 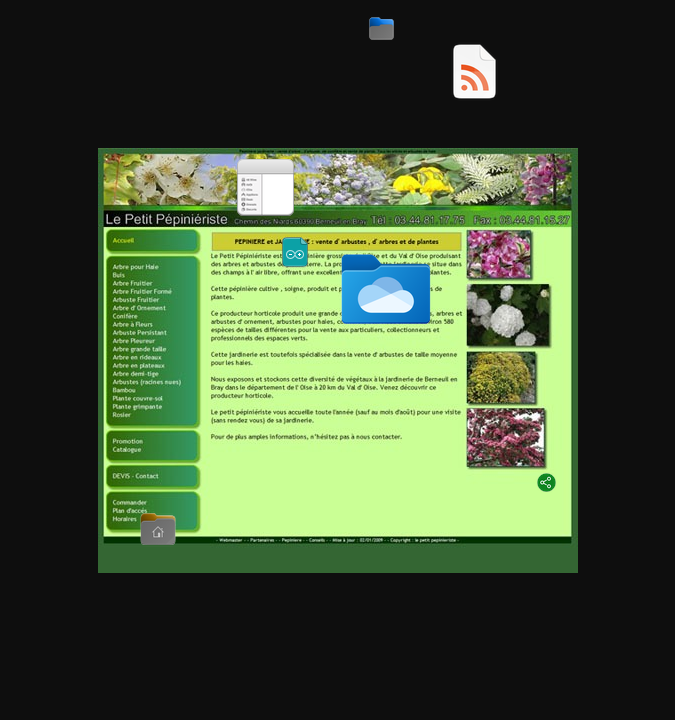 What do you see at coordinates (385, 291) in the screenshot?
I see `open OneDrive synced folder` at bounding box center [385, 291].